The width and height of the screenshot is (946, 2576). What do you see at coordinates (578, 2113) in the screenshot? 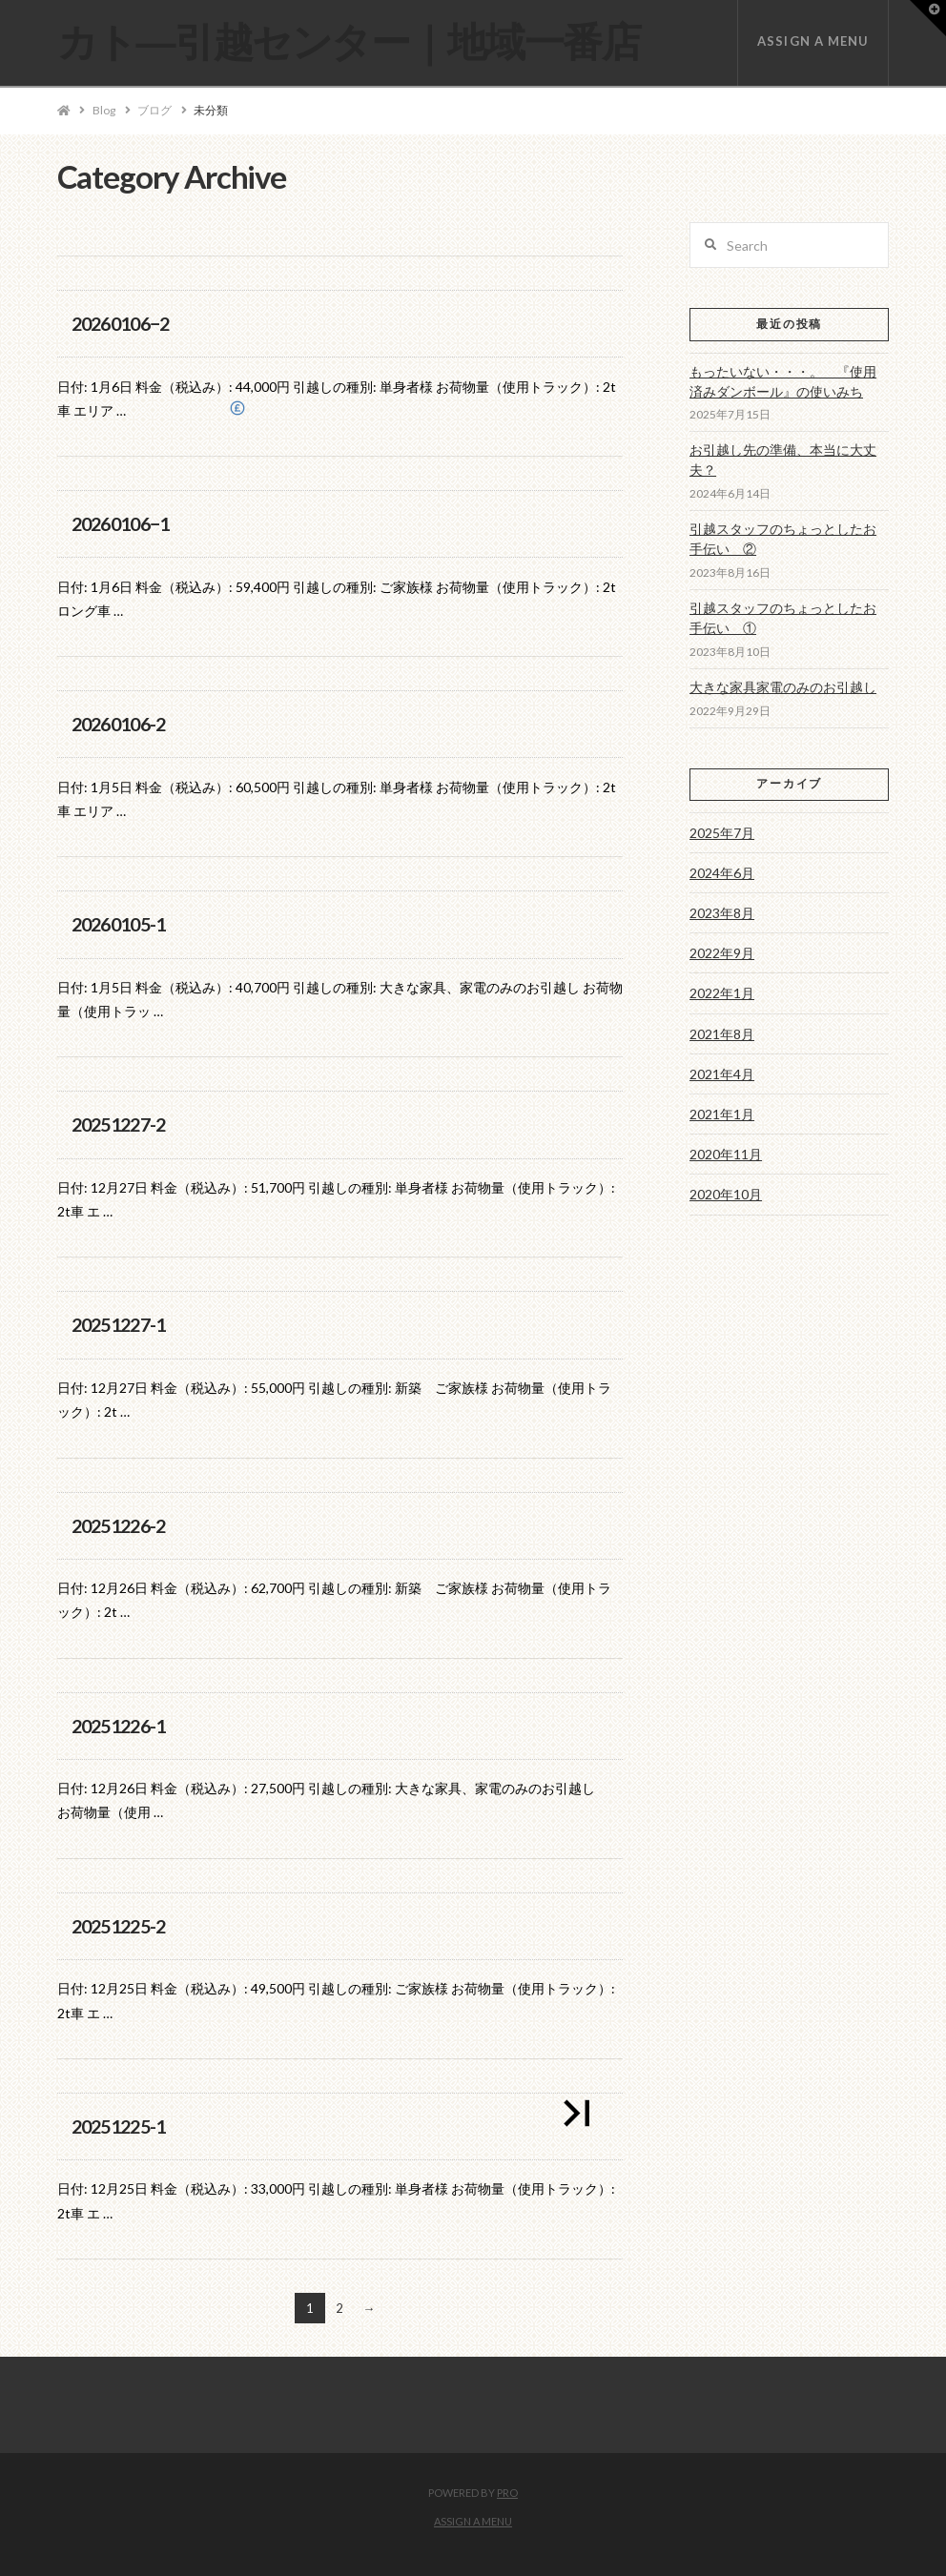
I see `skip to the end of a track or playlist` at bounding box center [578, 2113].